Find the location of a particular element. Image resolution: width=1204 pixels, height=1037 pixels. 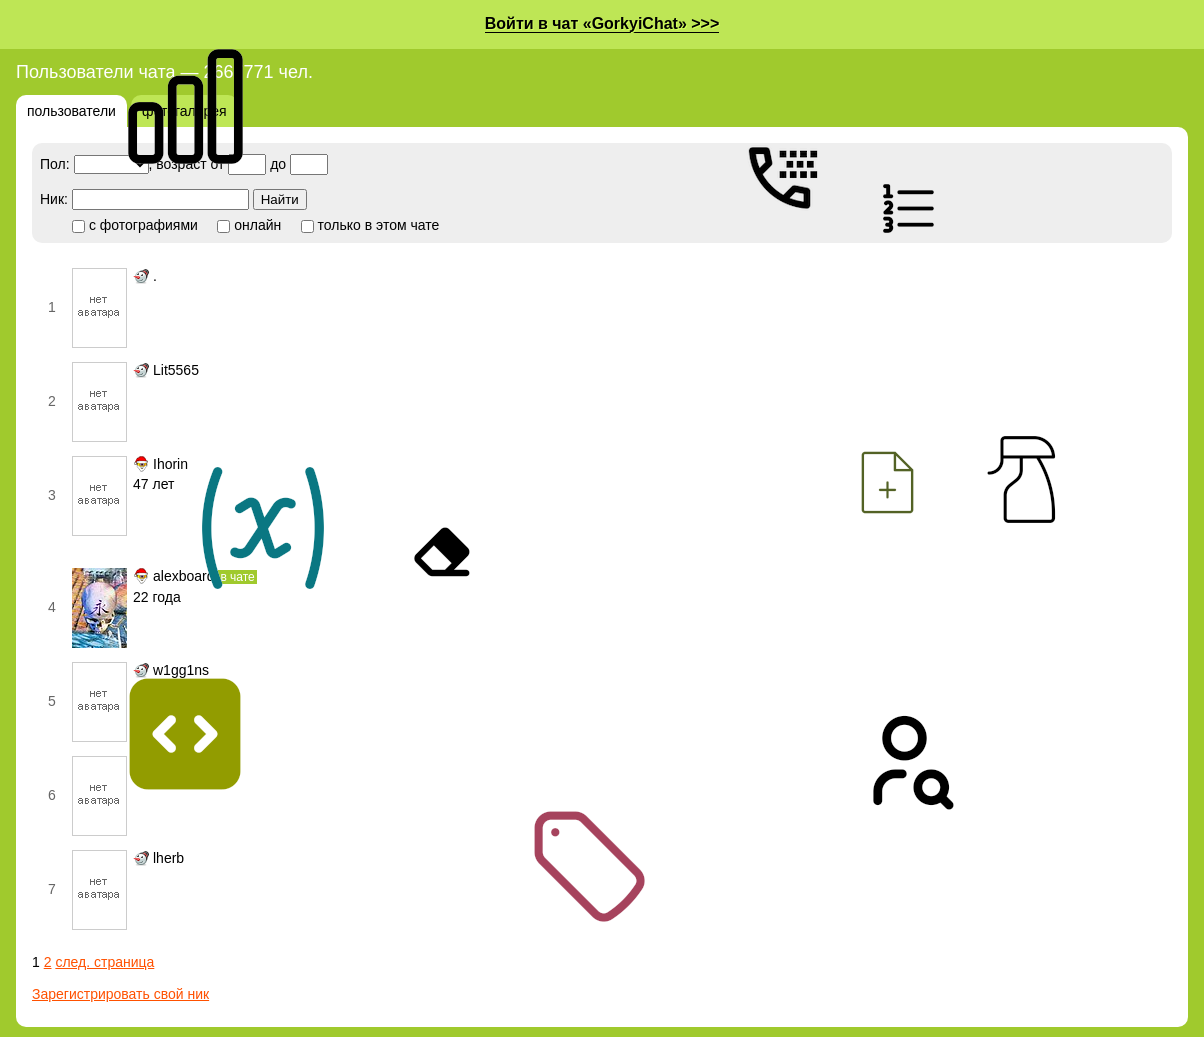

view analytics and statistics is located at coordinates (185, 106).